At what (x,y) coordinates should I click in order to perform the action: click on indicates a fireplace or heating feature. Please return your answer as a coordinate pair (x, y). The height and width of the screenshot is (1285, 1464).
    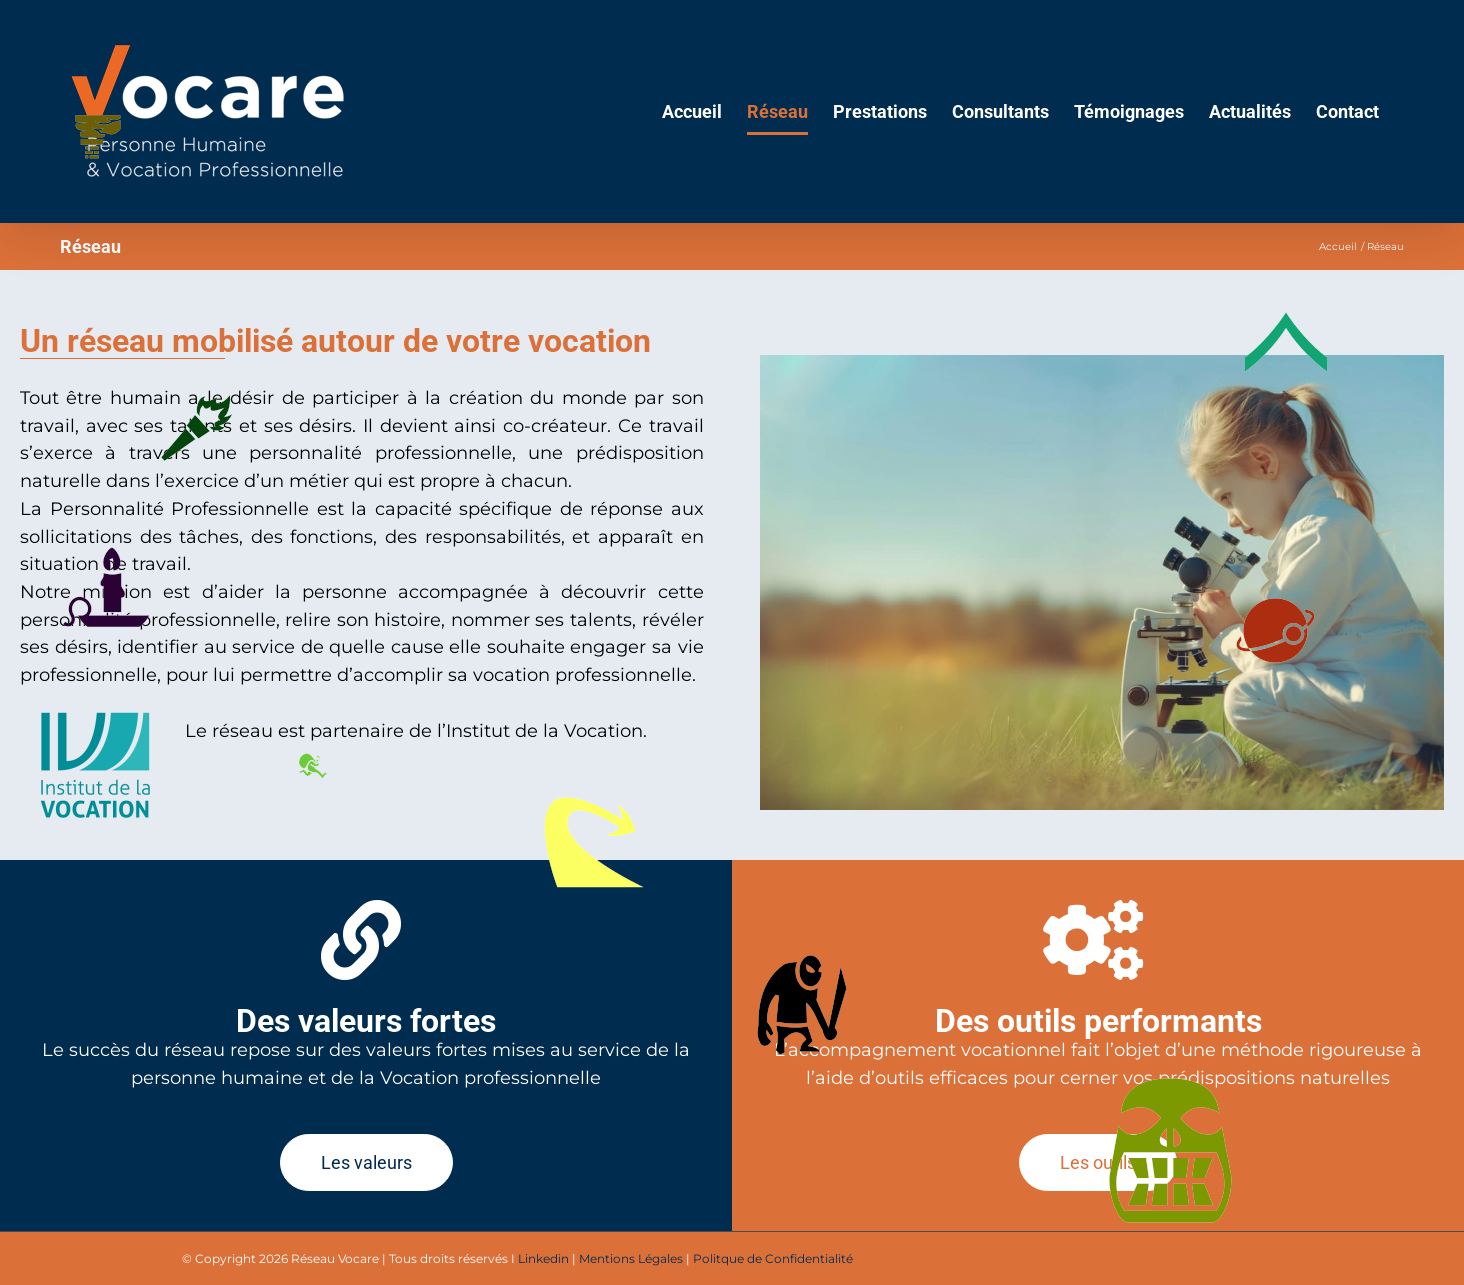
    Looking at the image, I should click on (98, 137).